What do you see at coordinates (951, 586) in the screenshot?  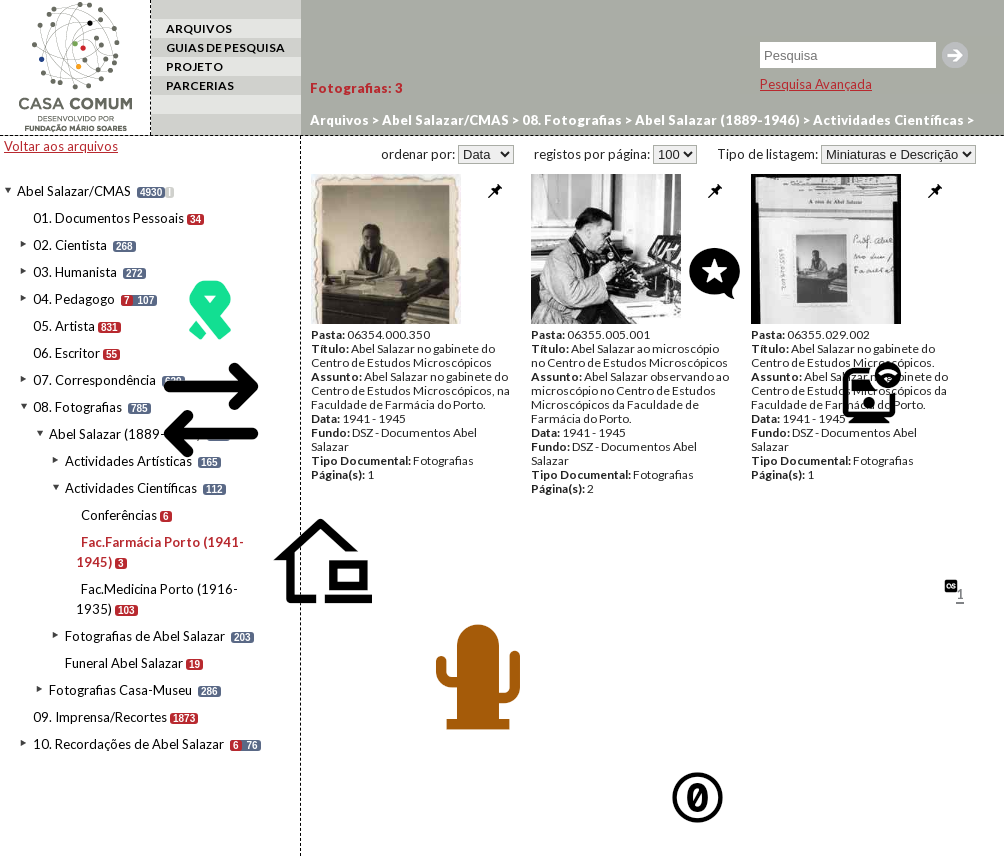 I see `open Last.fm app or profile` at bounding box center [951, 586].